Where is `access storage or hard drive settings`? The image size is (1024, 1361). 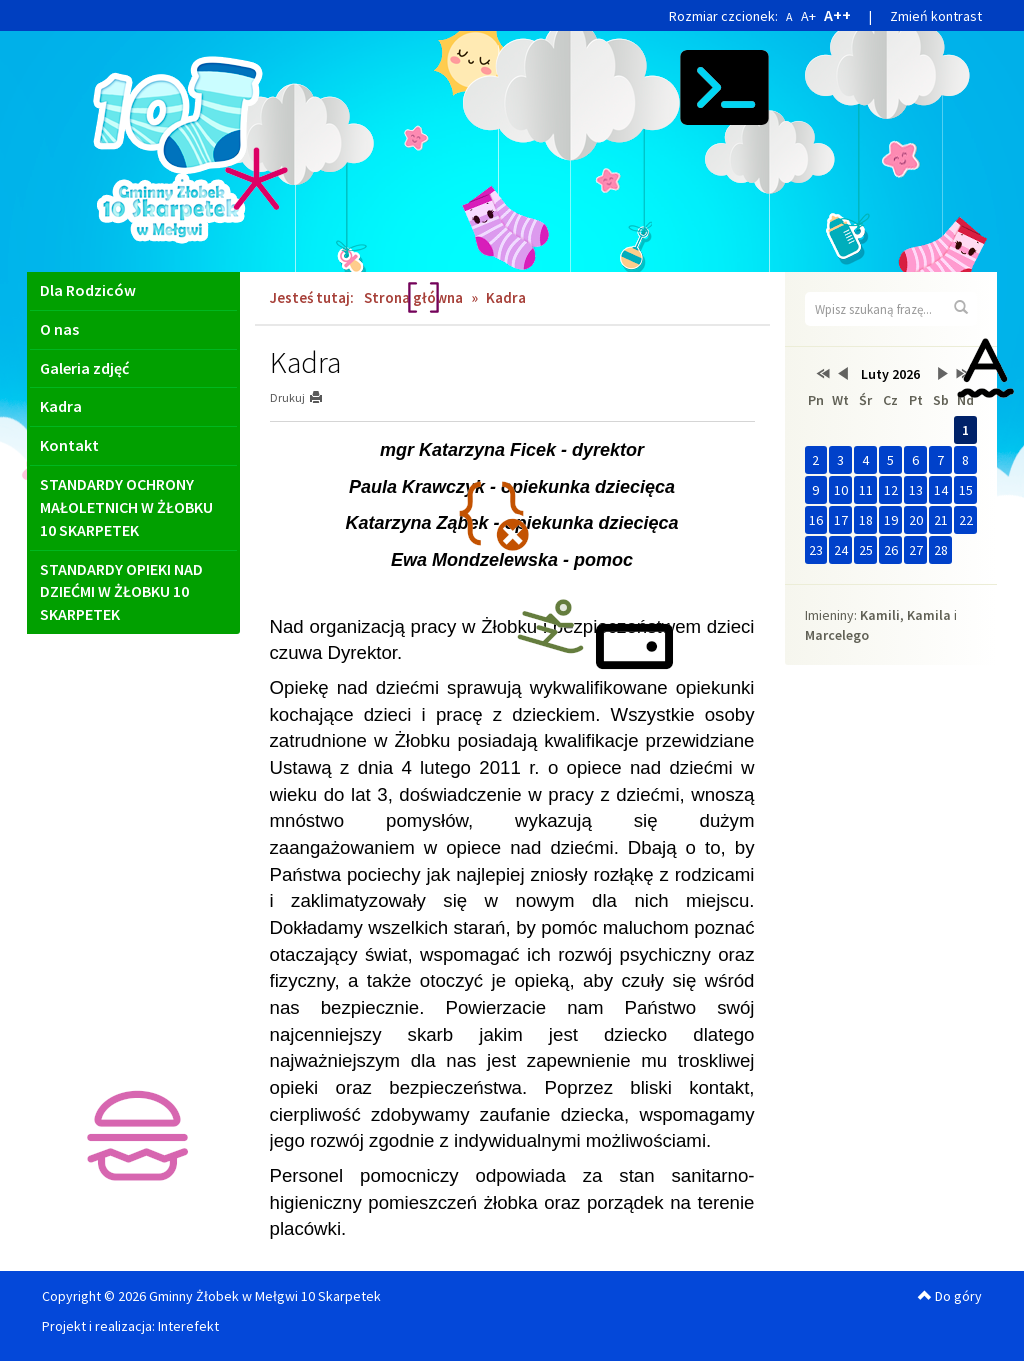
access storage or hard drive settings is located at coordinates (634, 646).